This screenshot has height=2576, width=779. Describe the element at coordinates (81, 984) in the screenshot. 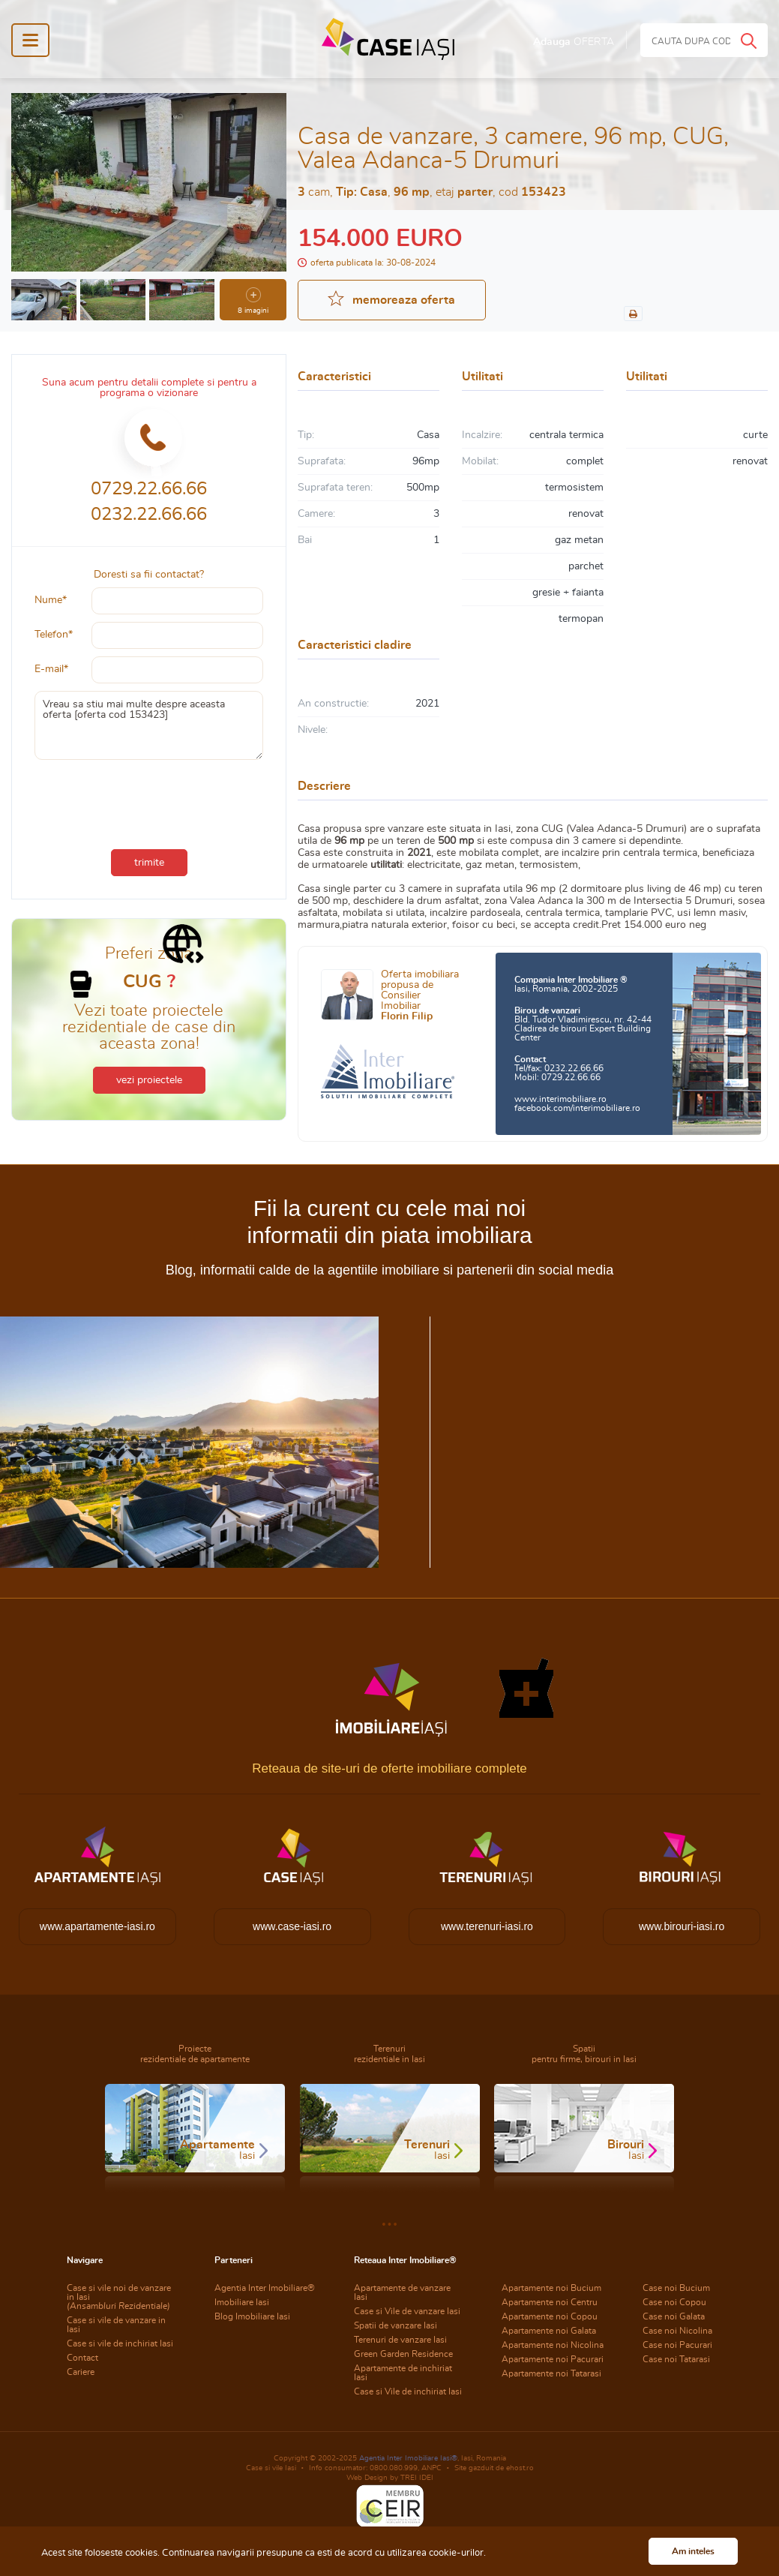

I see `access martial arts or combat sports content` at that location.